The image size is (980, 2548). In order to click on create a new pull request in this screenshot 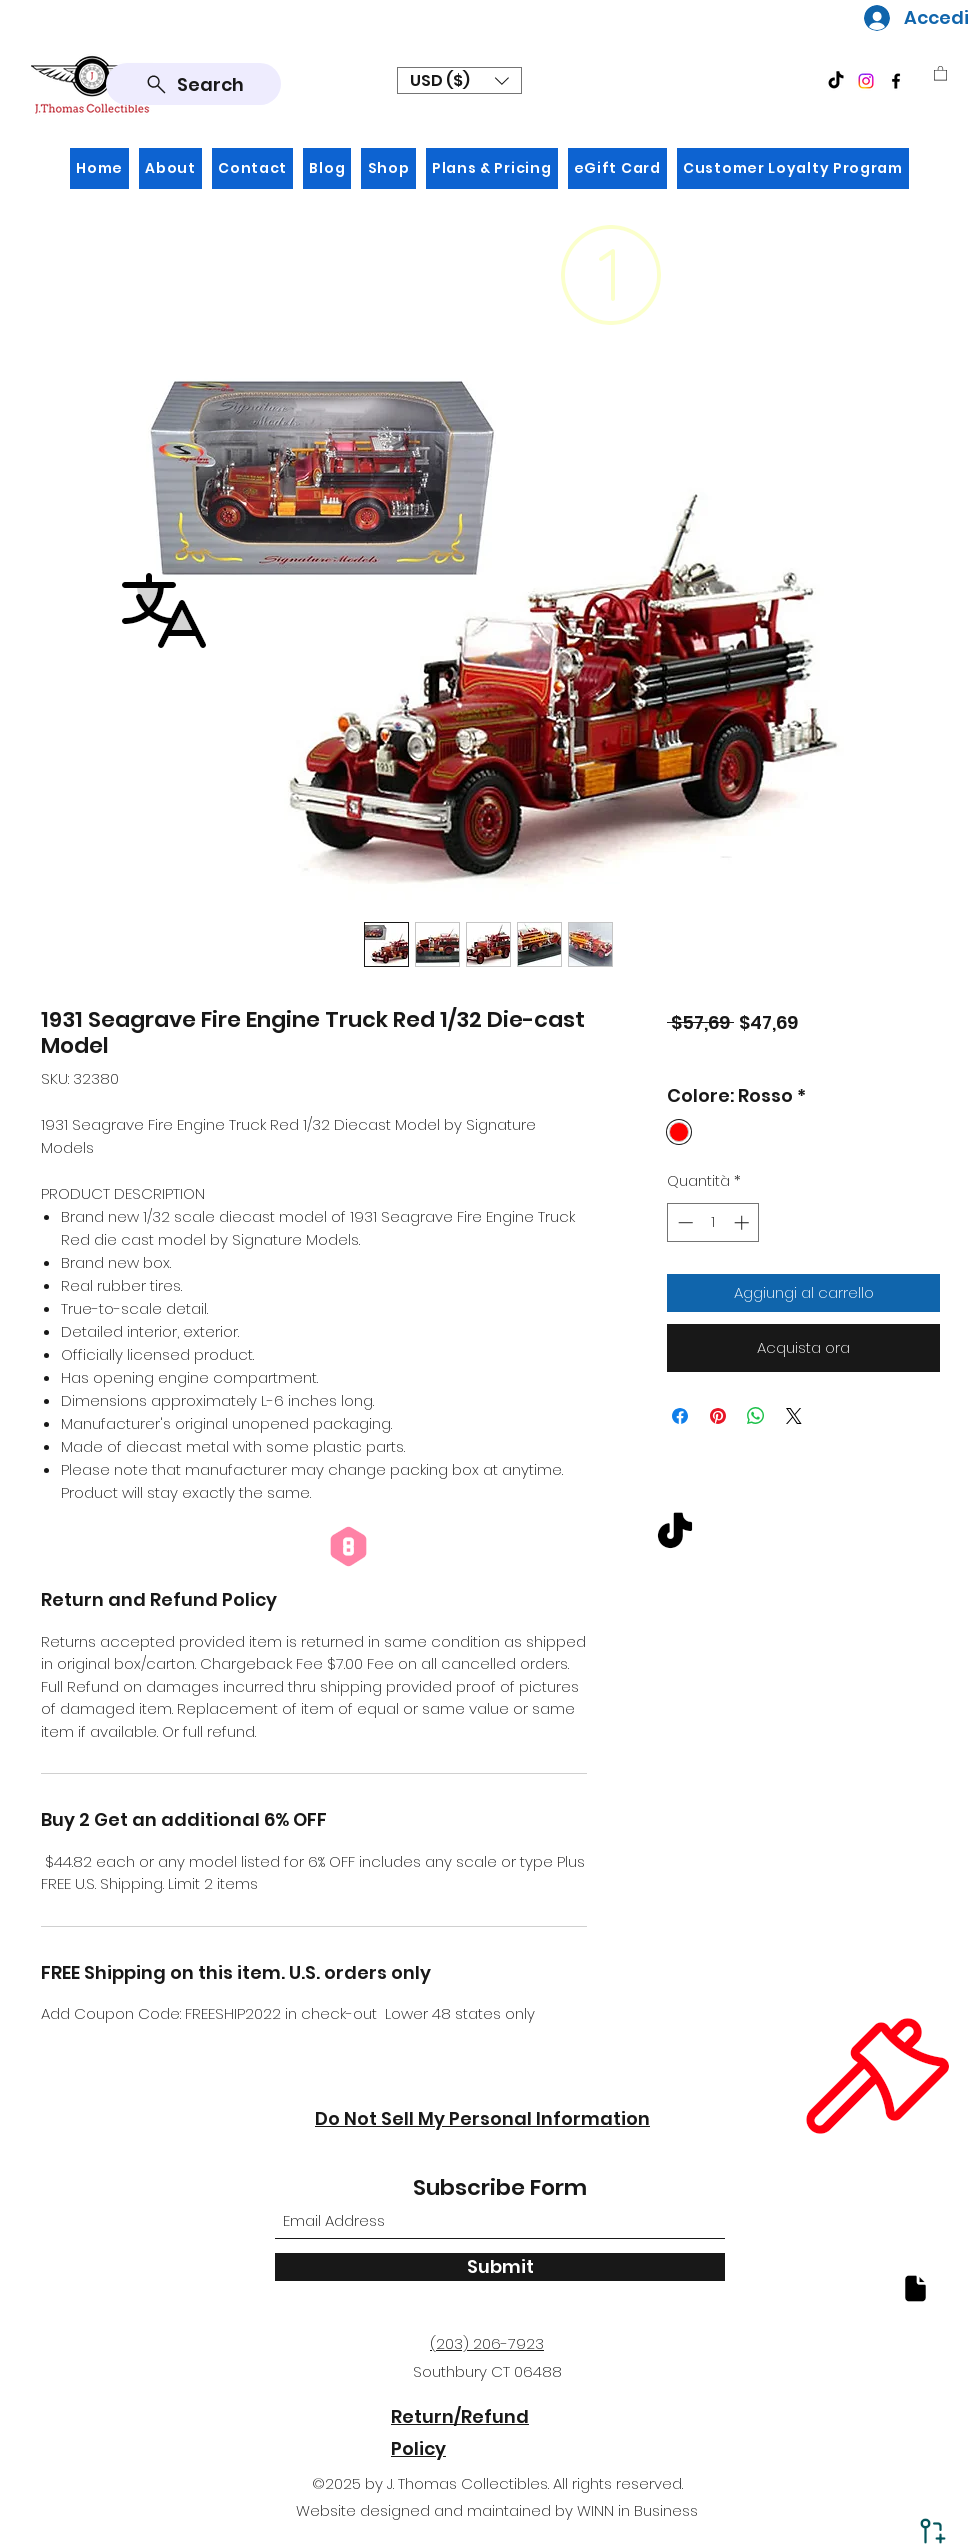, I will do `click(933, 2531)`.